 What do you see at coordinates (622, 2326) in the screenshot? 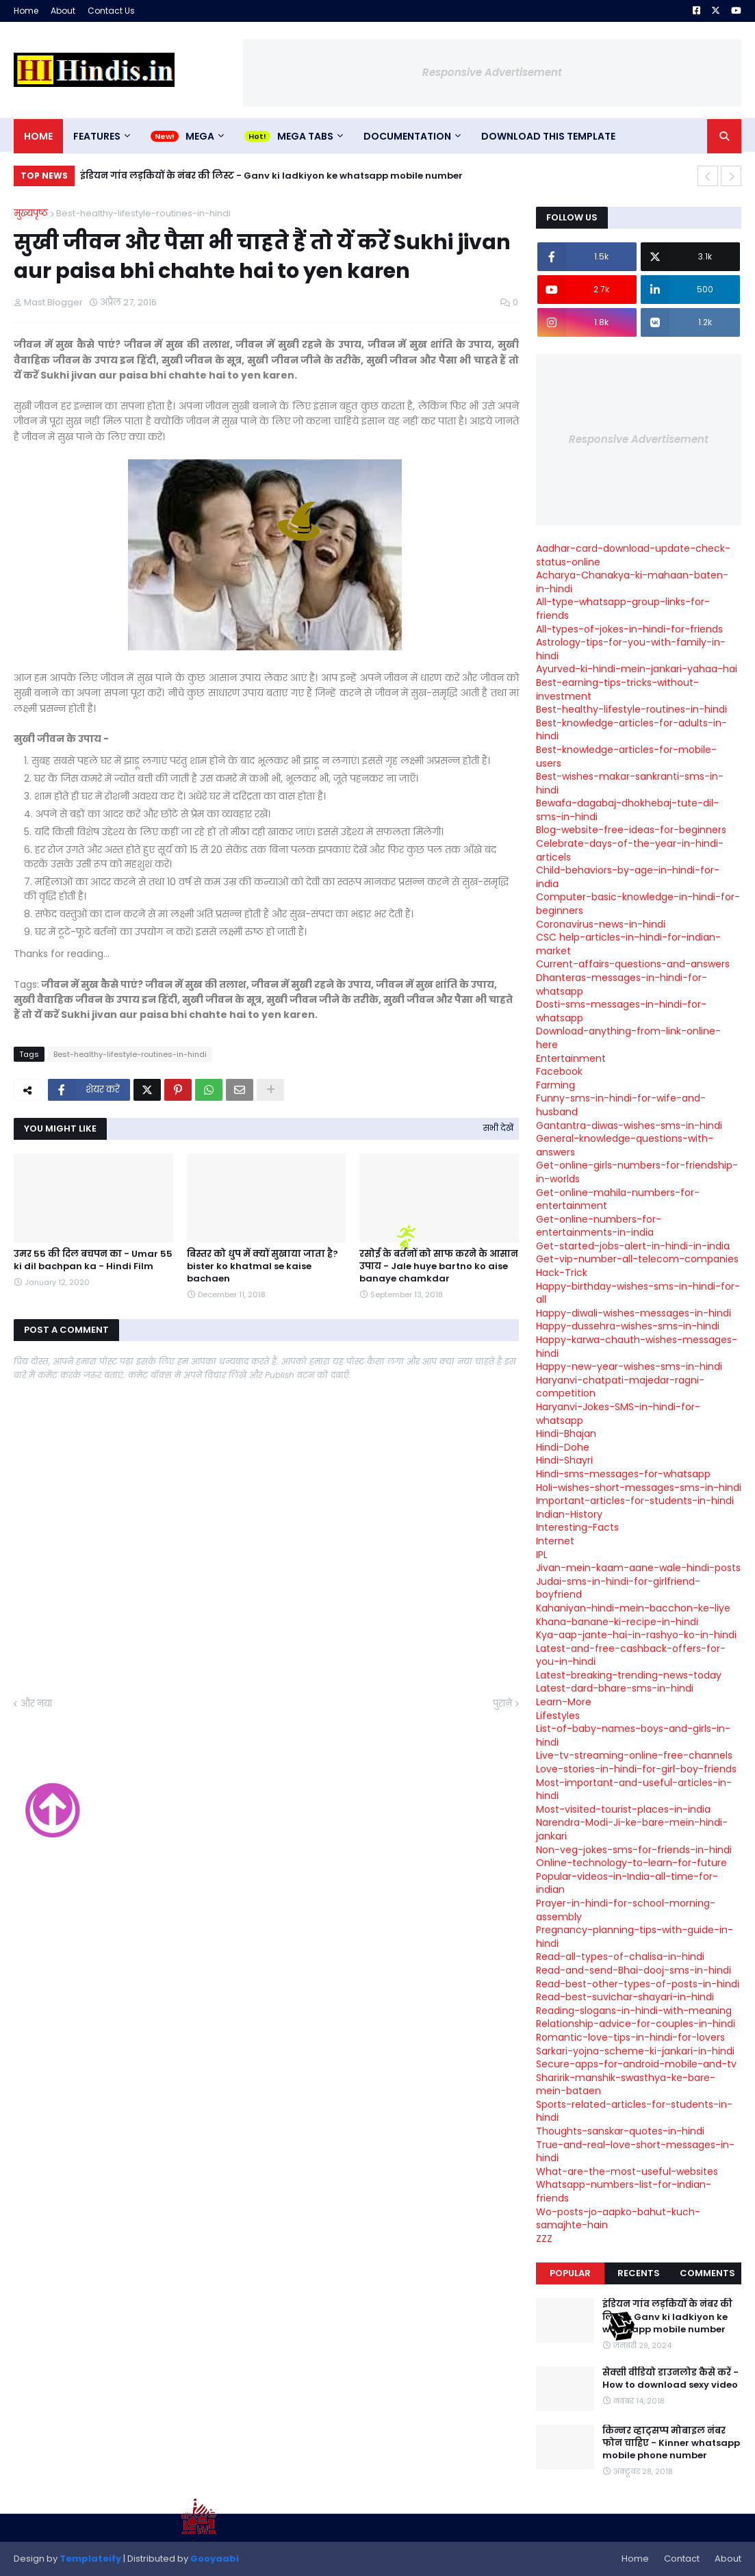
I see `access puzzle or jigsaw game` at bounding box center [622, 2326].